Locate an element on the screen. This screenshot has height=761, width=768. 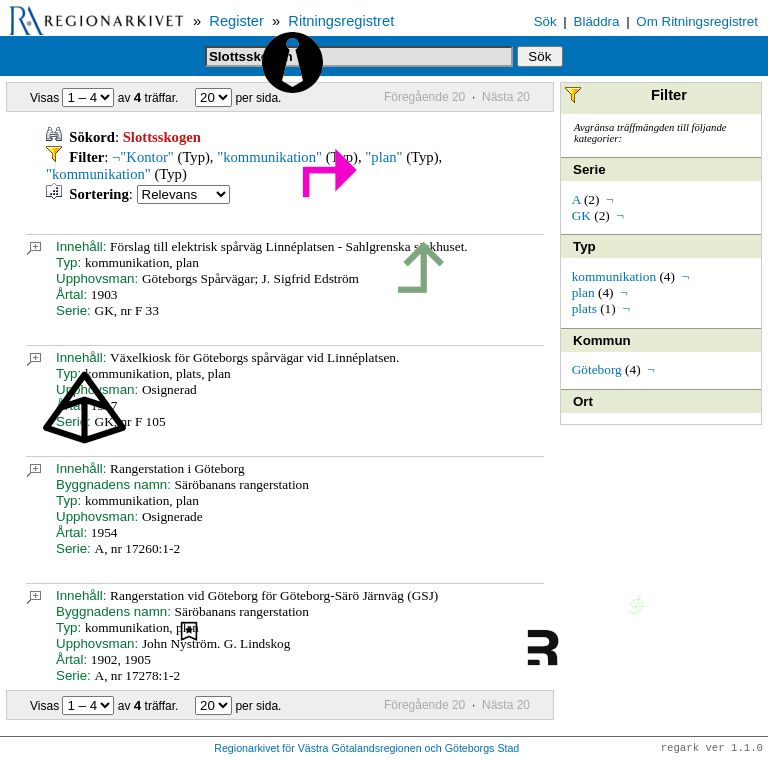
share or forward content is located at coordinates (326, 173).